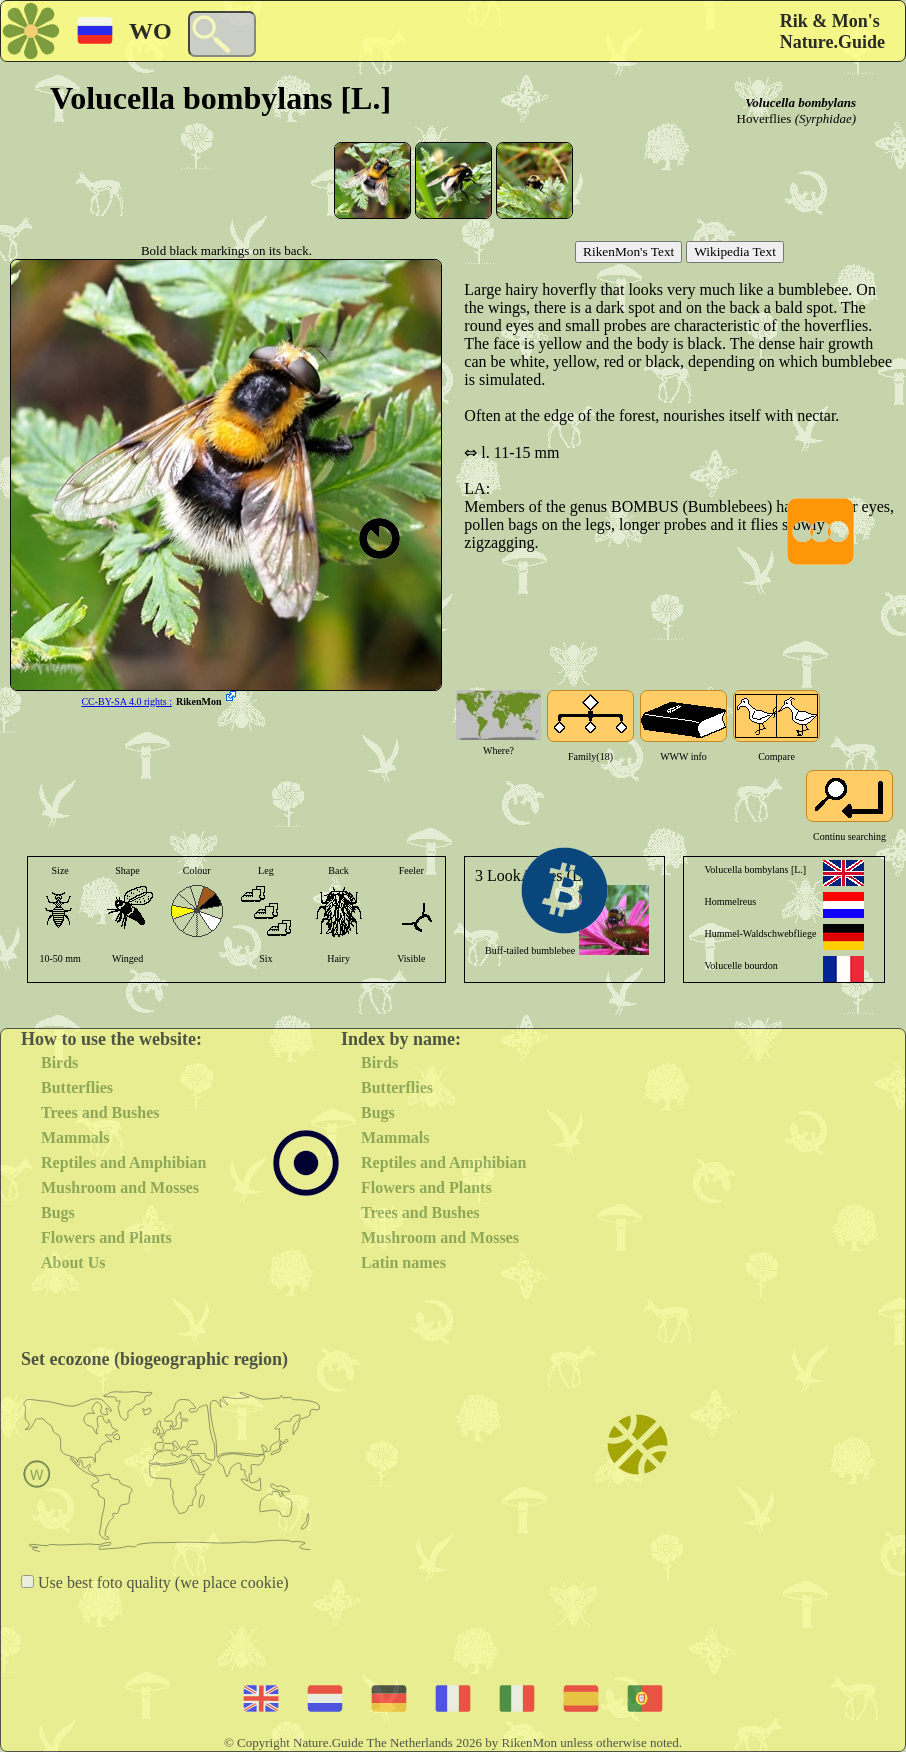 The image size is (906, 1752). Describe the element at coordinates (564, 890) in the screenshot. I see `bitcoin cryptocurrency logo` at that location.